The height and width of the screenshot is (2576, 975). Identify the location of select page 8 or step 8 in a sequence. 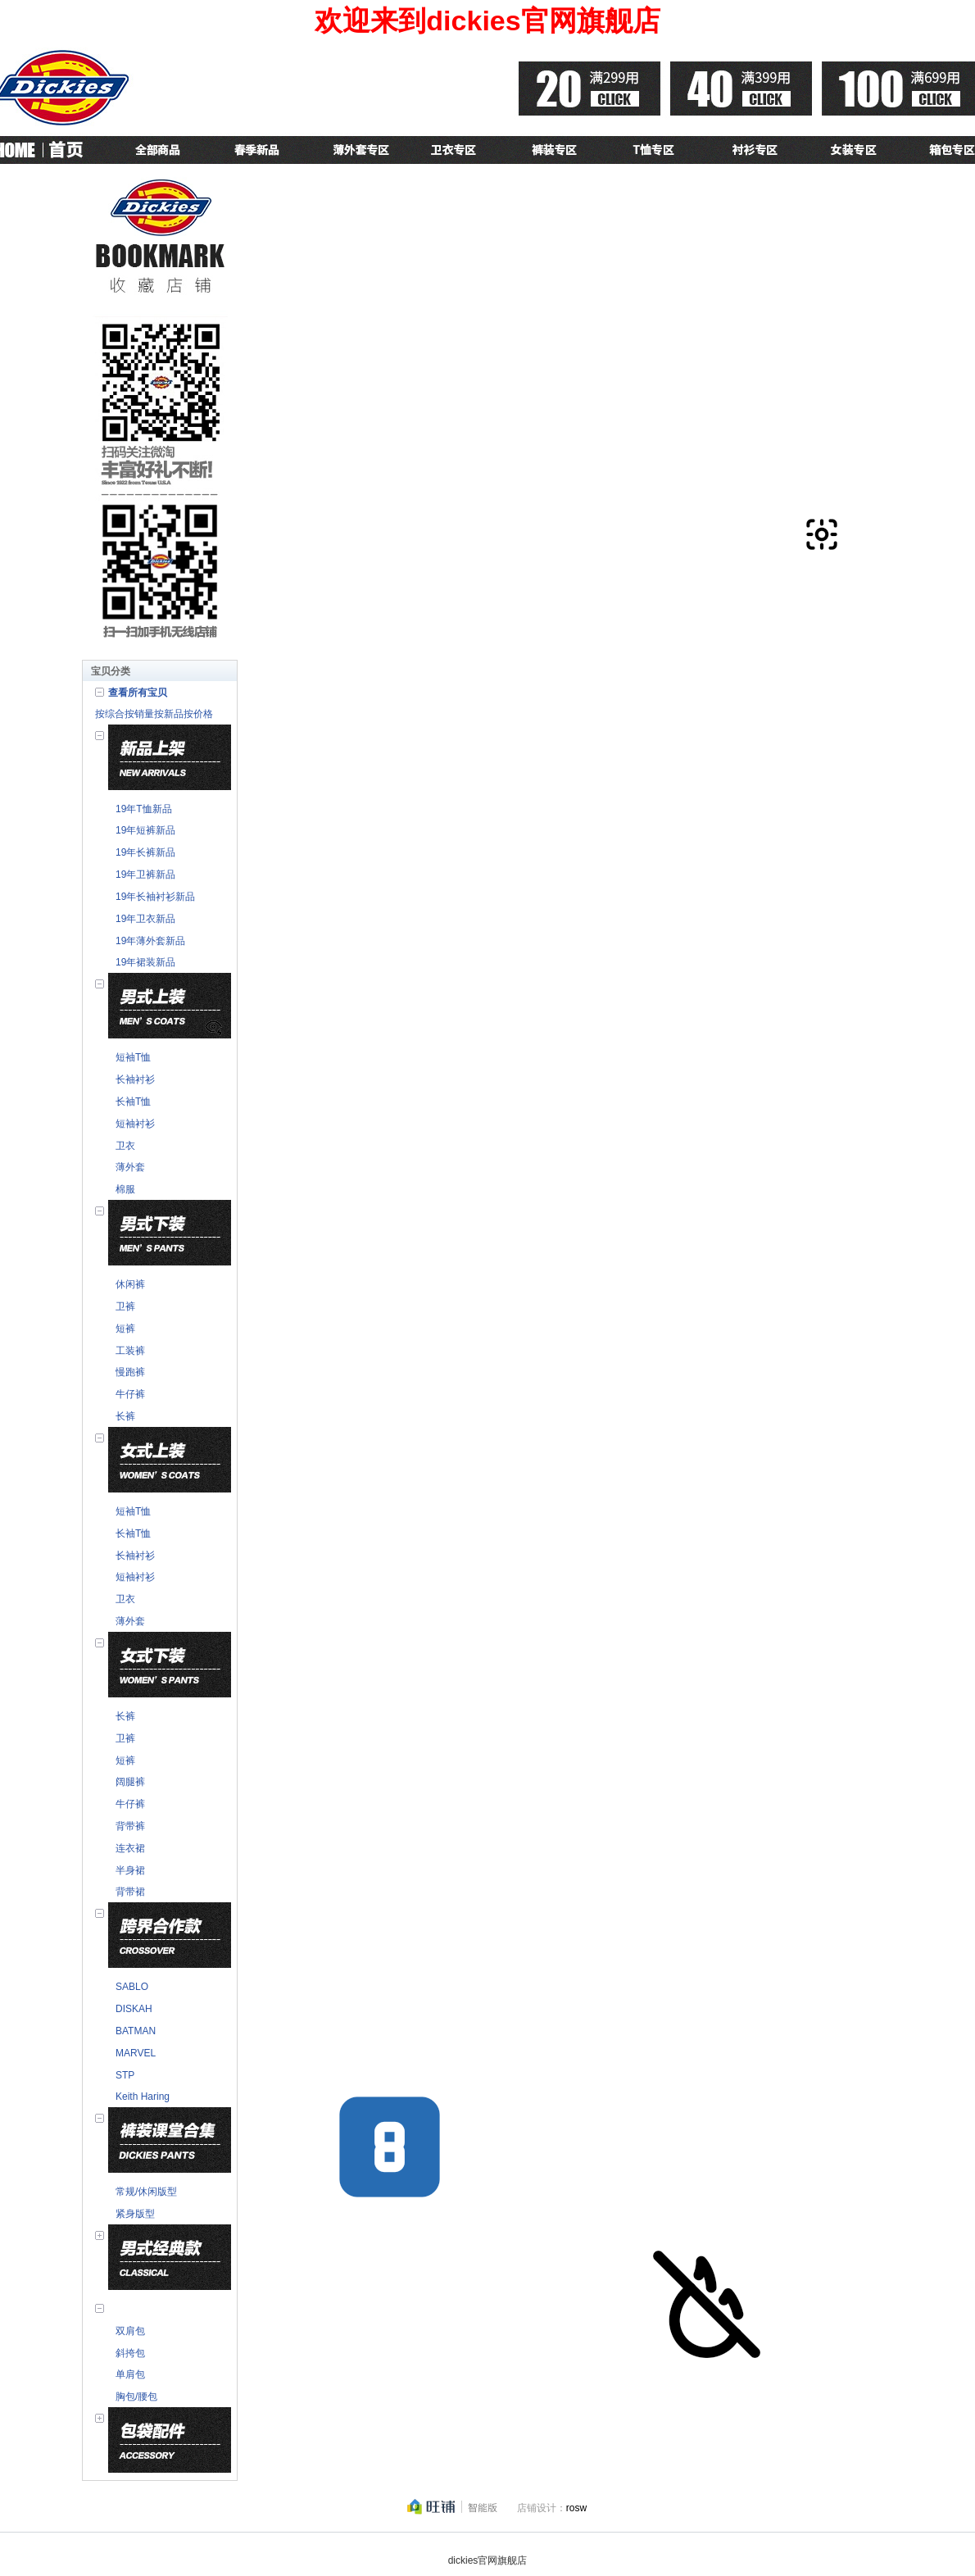
(389, 2147).